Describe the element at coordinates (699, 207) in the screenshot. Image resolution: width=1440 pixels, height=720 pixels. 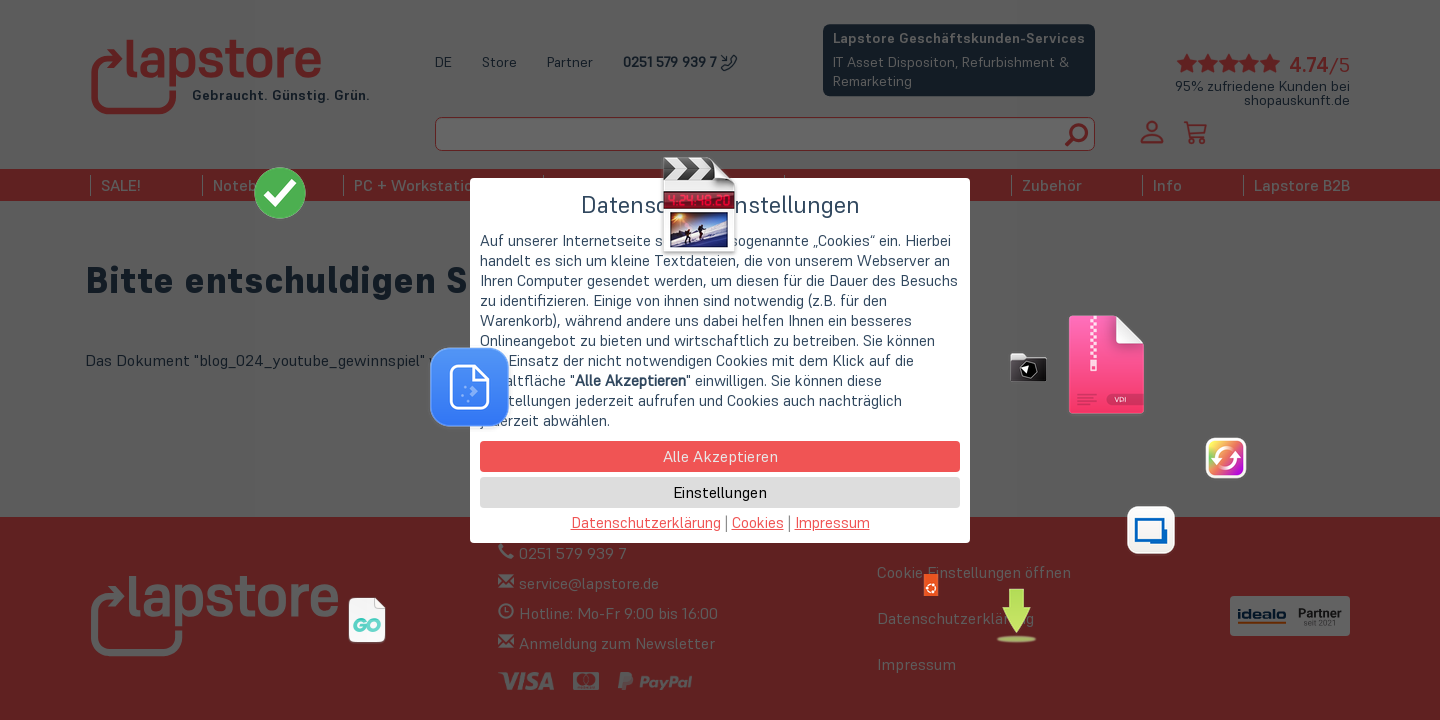
I see `open iMovie project library` at that location.